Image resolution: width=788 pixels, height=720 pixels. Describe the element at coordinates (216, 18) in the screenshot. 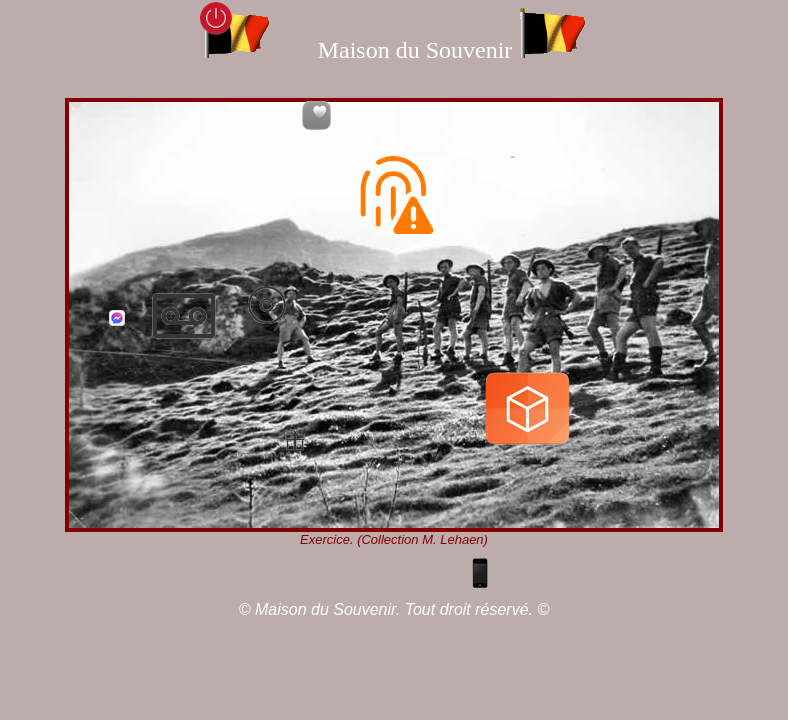

I see `shut down the system` at that location.